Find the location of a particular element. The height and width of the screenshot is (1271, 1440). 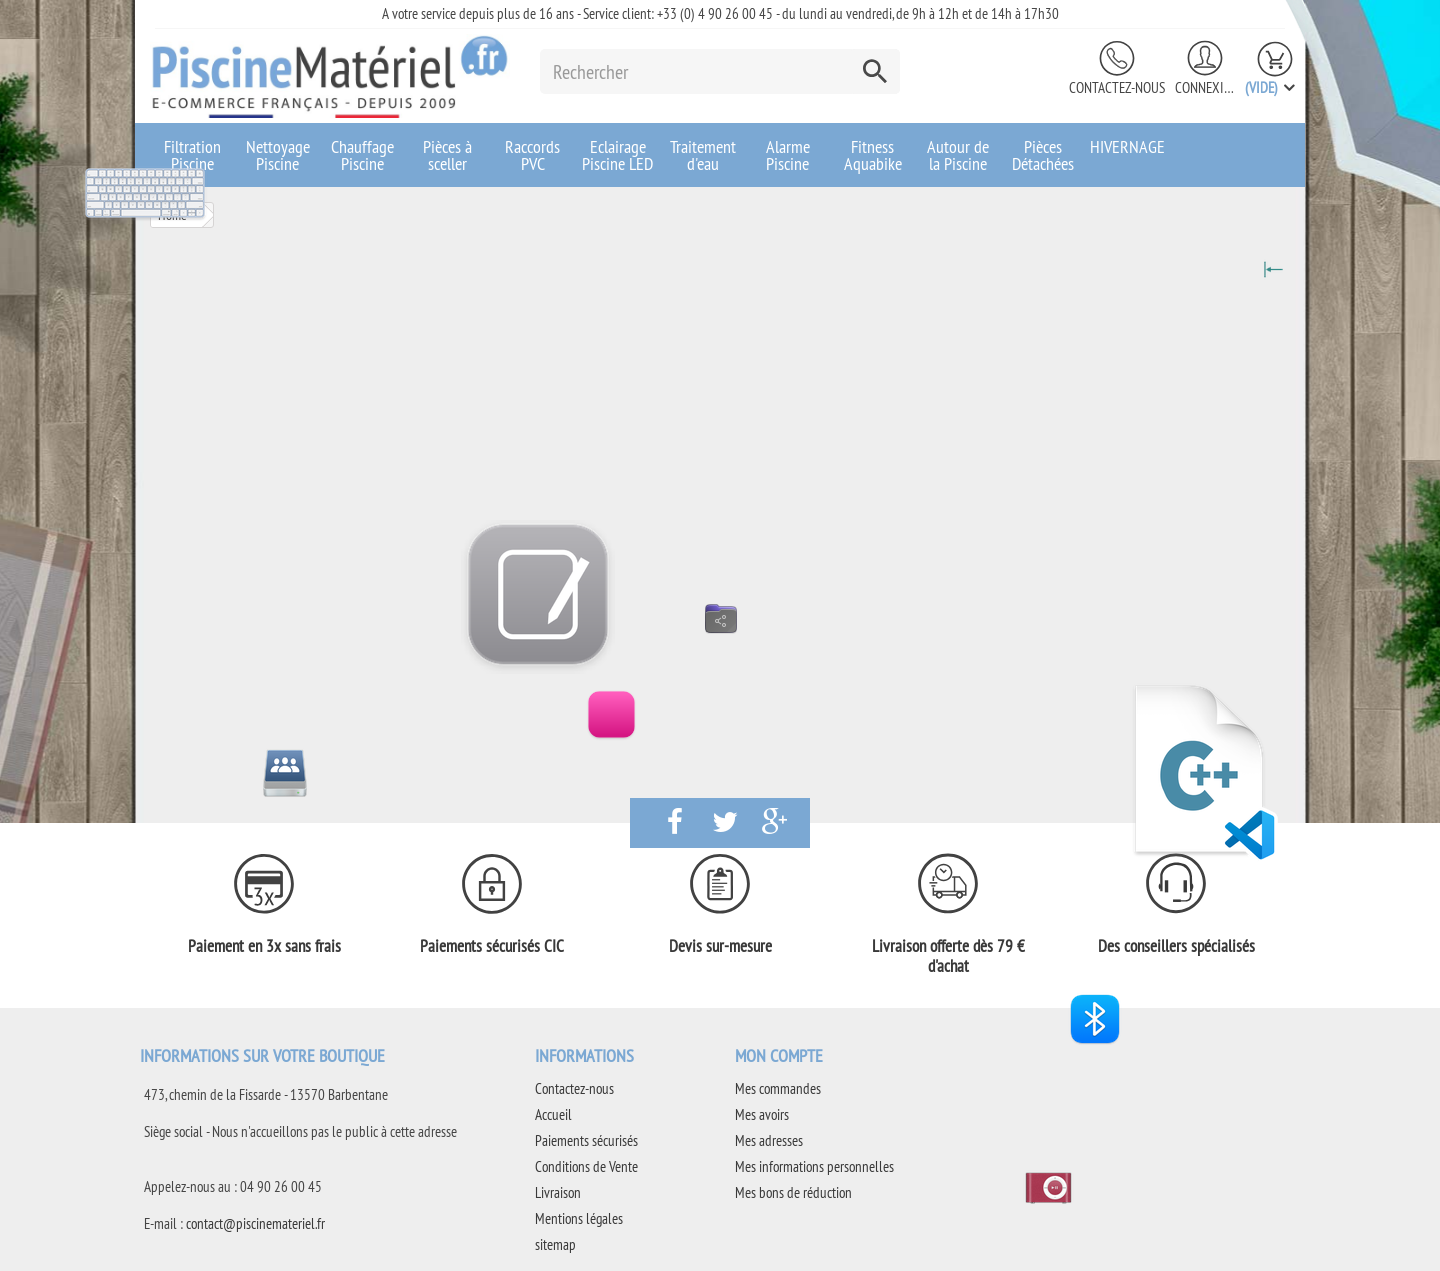

indicates a connected iPod shuffle device is located at coordinates (1048, 1179).